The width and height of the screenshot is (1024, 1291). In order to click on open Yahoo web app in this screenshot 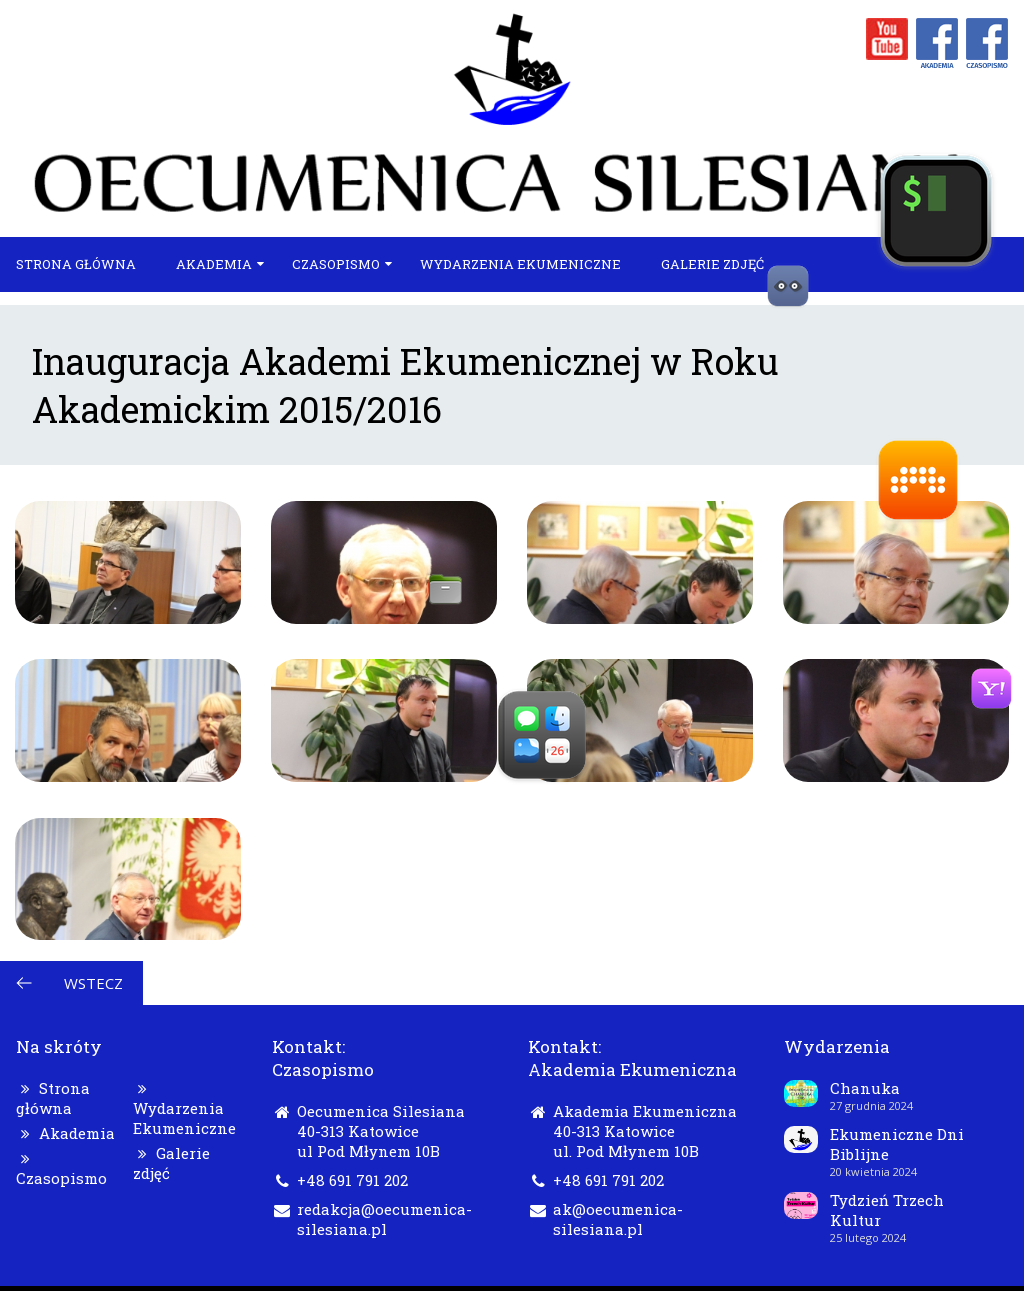, I will do `click(991, 688)`.